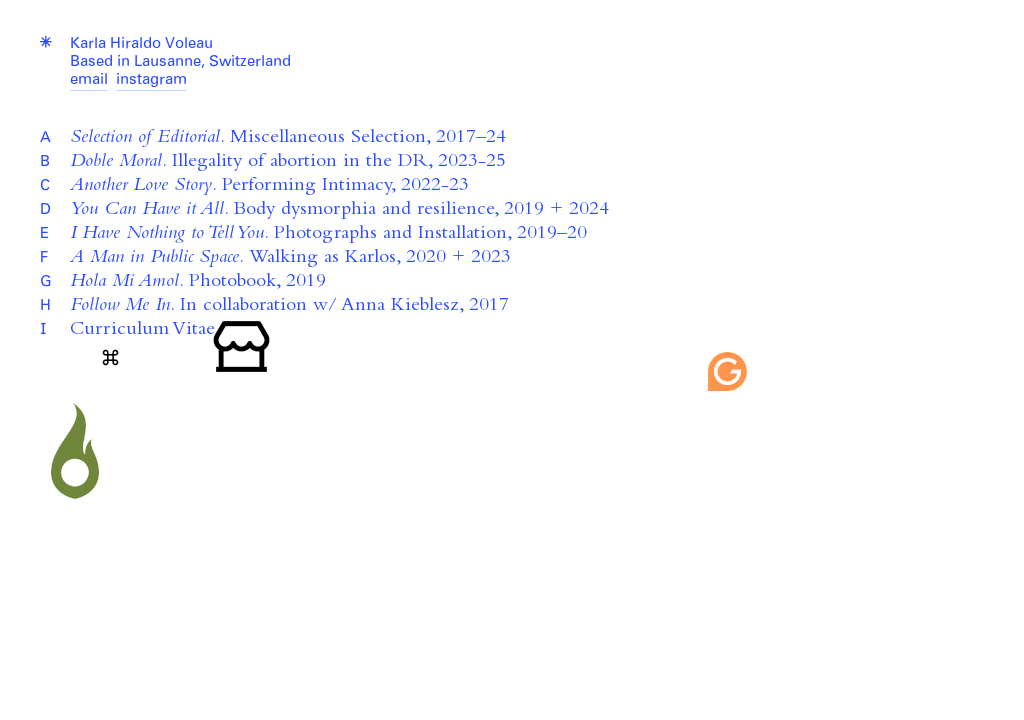 This screenshot has height=720, width=1024. Describe the element at coordinates (75, 451) in the screenshot. I see `sparkpost email delivery service logo` at that location.